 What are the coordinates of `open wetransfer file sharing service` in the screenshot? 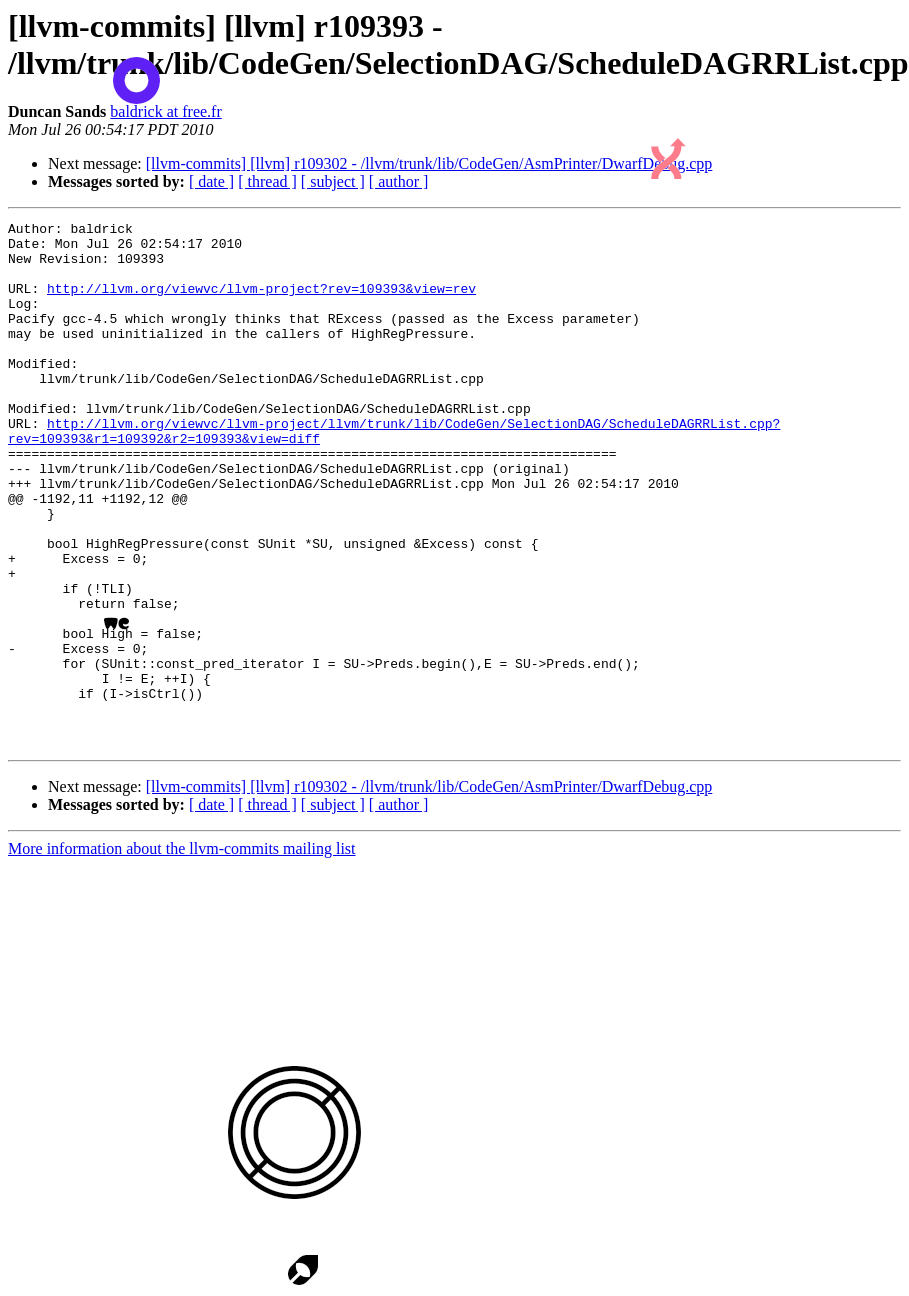 It's located at (116, 623).